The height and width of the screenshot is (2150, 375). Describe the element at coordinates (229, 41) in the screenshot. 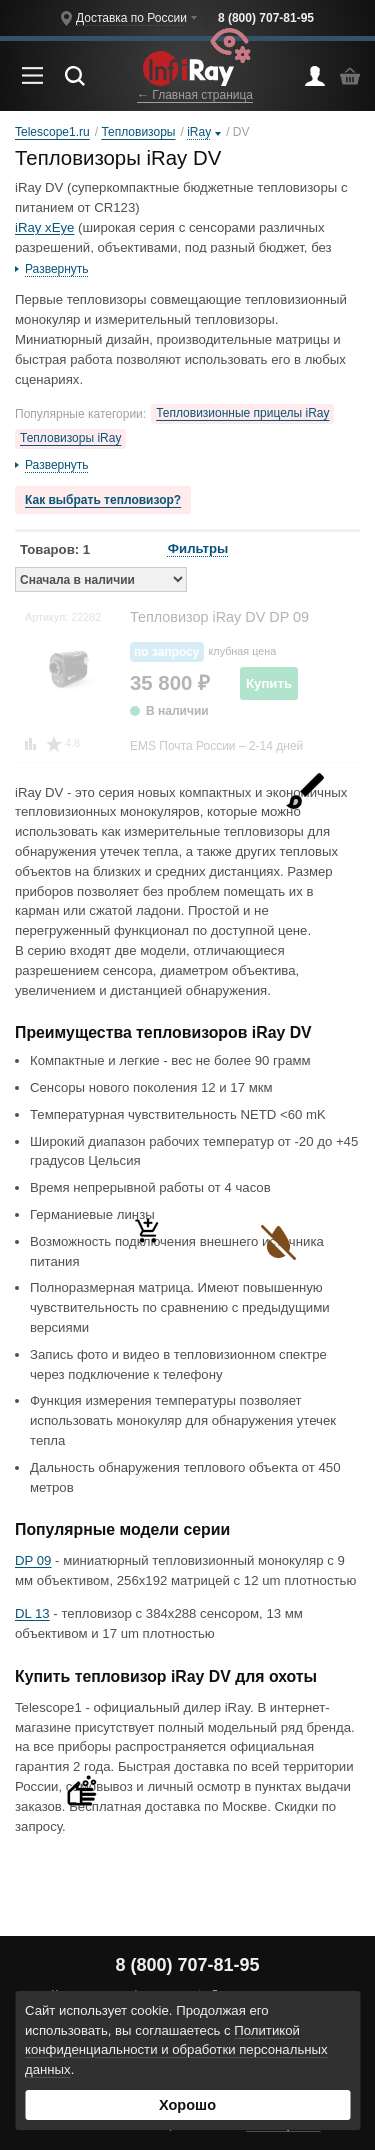

I see `manage visibility settings` at that location.